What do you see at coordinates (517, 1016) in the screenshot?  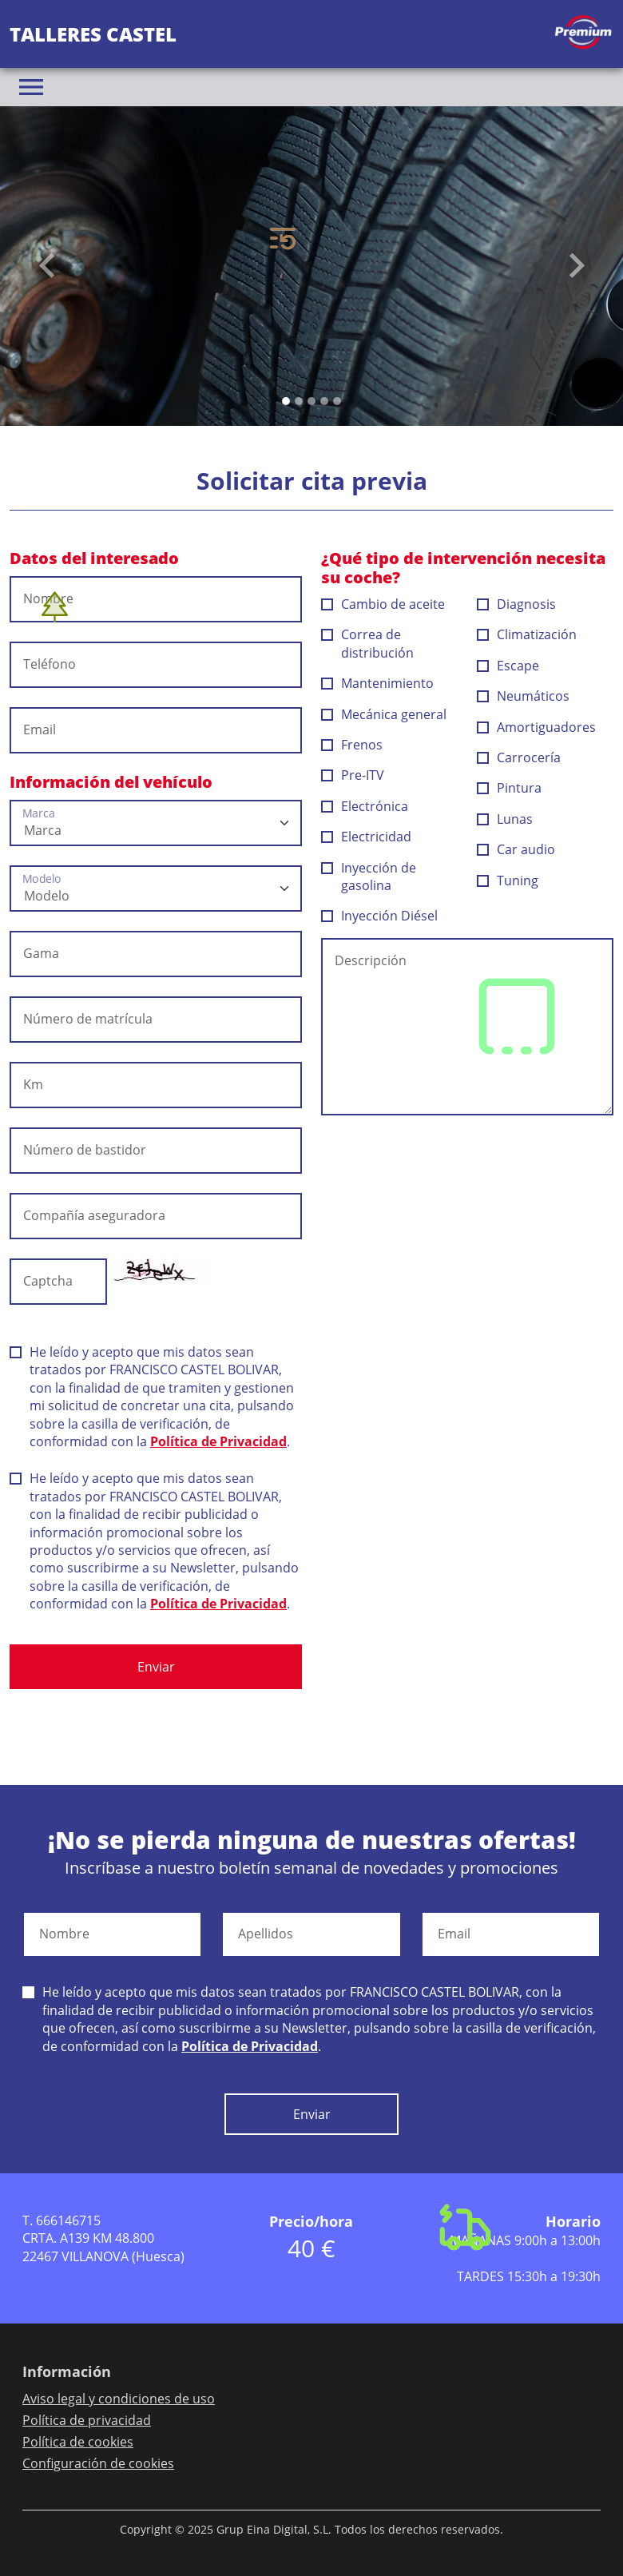 I see `indicates a container with a collapsible or expandable bottom section` at bounding box center [517, 1016].